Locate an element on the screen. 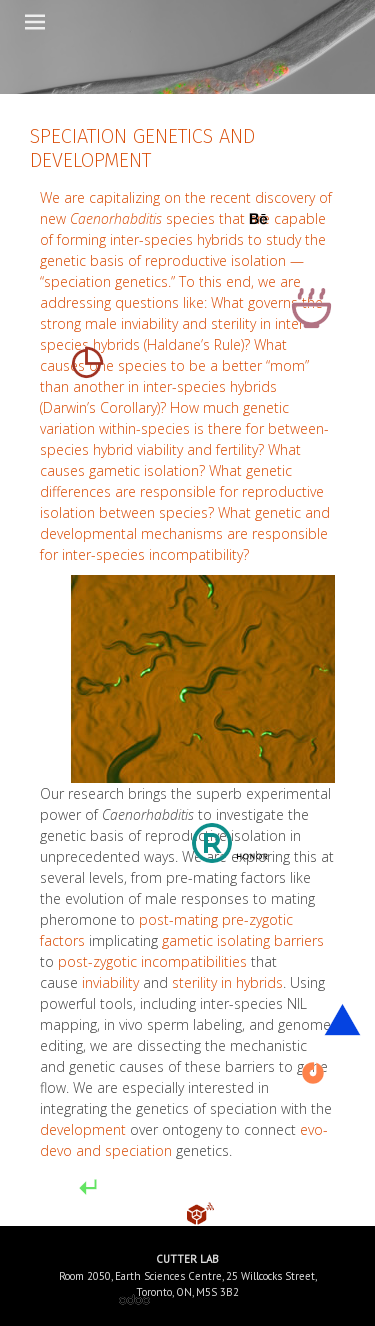 This screenshot has width=375, height=1326. return to previous line or submit input is located at coordinates (89, 1187).